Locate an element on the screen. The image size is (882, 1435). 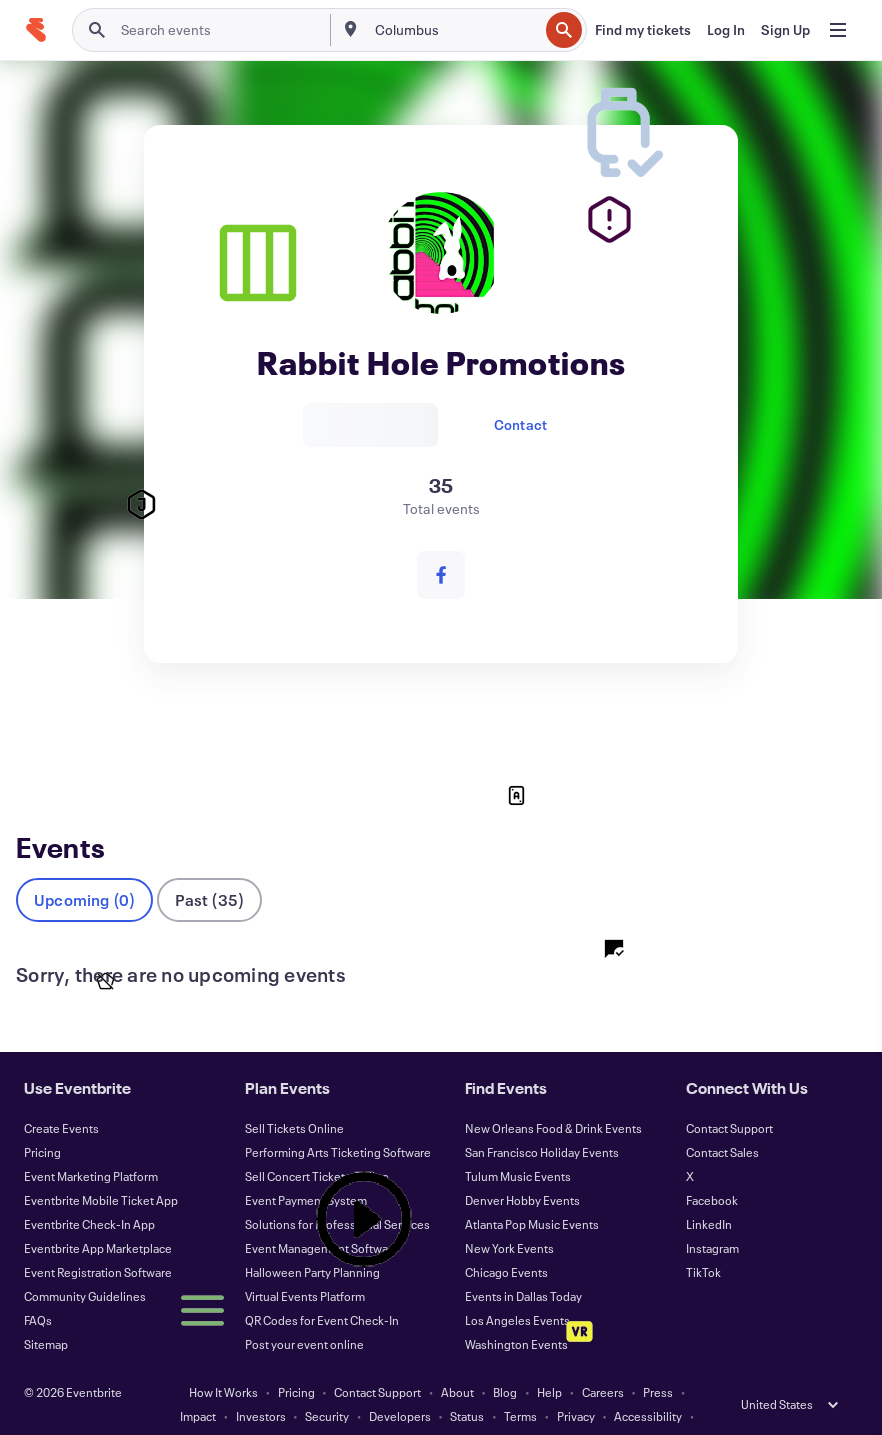
switch to three-column layout is located at coordinates (258, 263).